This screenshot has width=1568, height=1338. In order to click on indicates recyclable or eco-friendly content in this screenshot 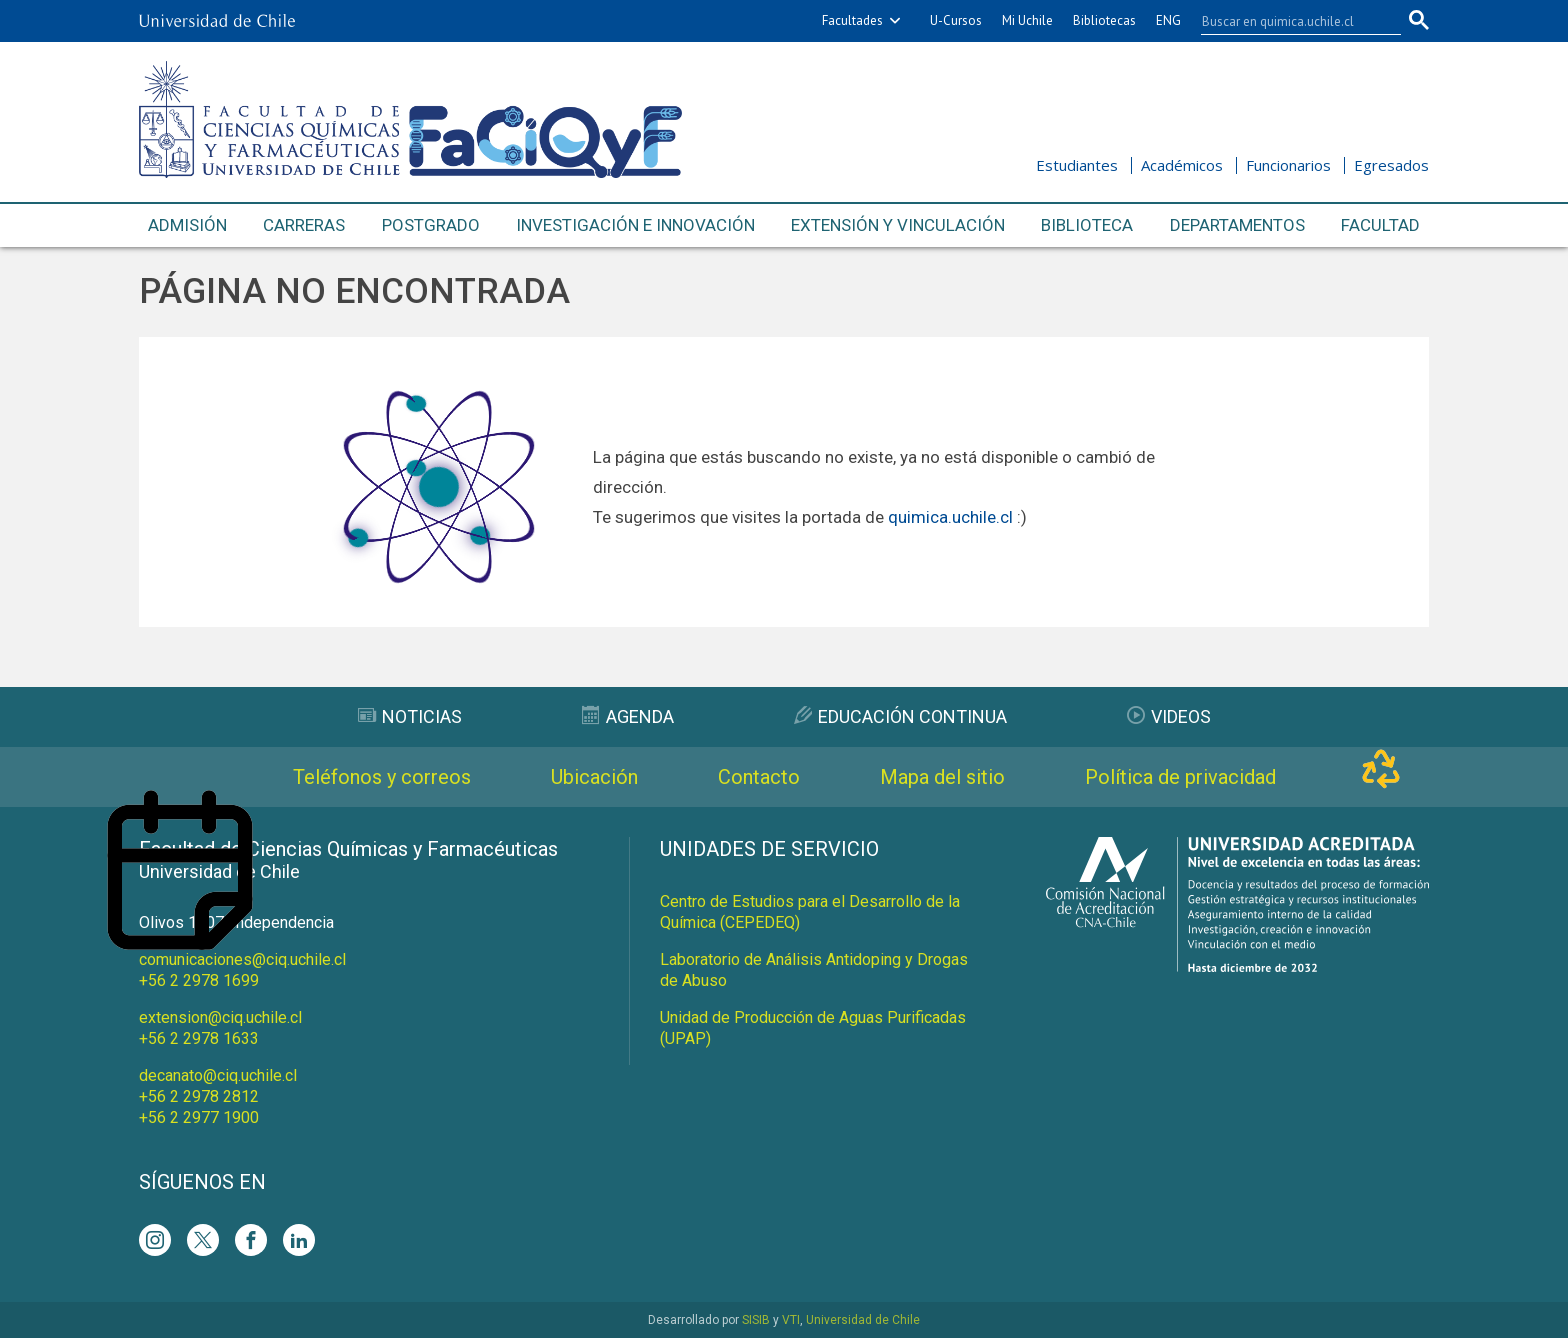, I will do `click(1381, 768)`.